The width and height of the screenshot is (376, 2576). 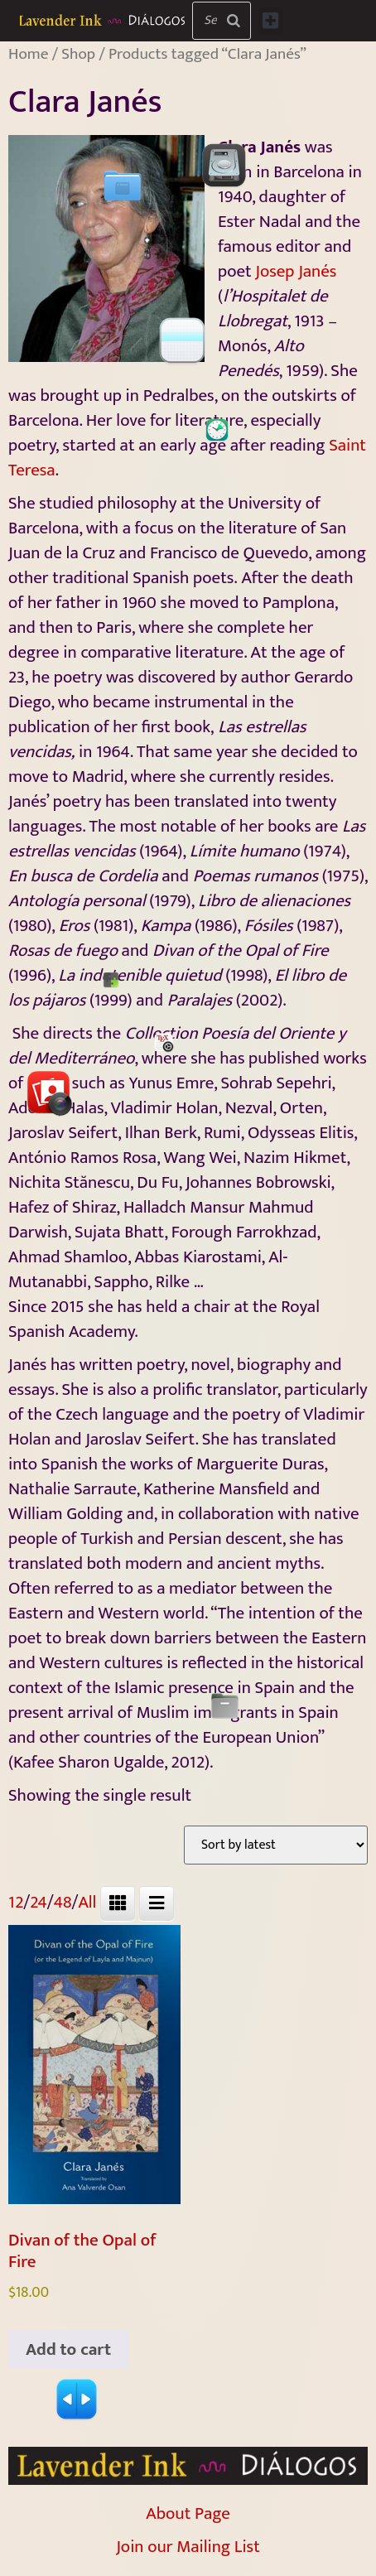 What do you see at coordinates (111, 980) in the screenshot?
I see `open the extensions manager` at bounding box center [111, 980].